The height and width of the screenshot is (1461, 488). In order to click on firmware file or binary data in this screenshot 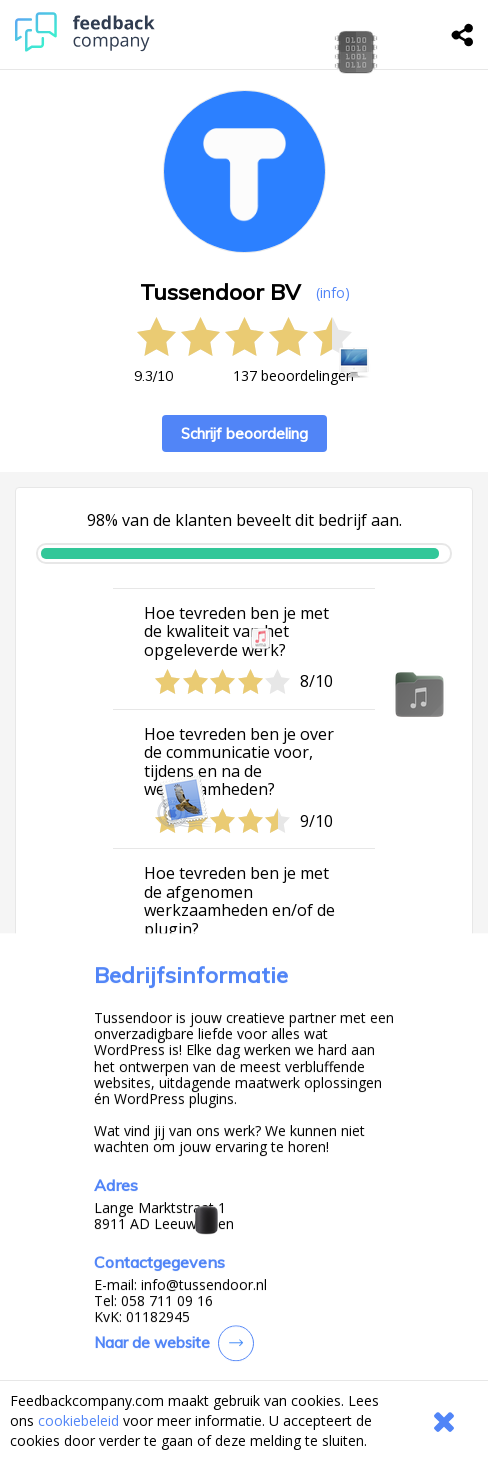, I will do `click(356, 52)`.